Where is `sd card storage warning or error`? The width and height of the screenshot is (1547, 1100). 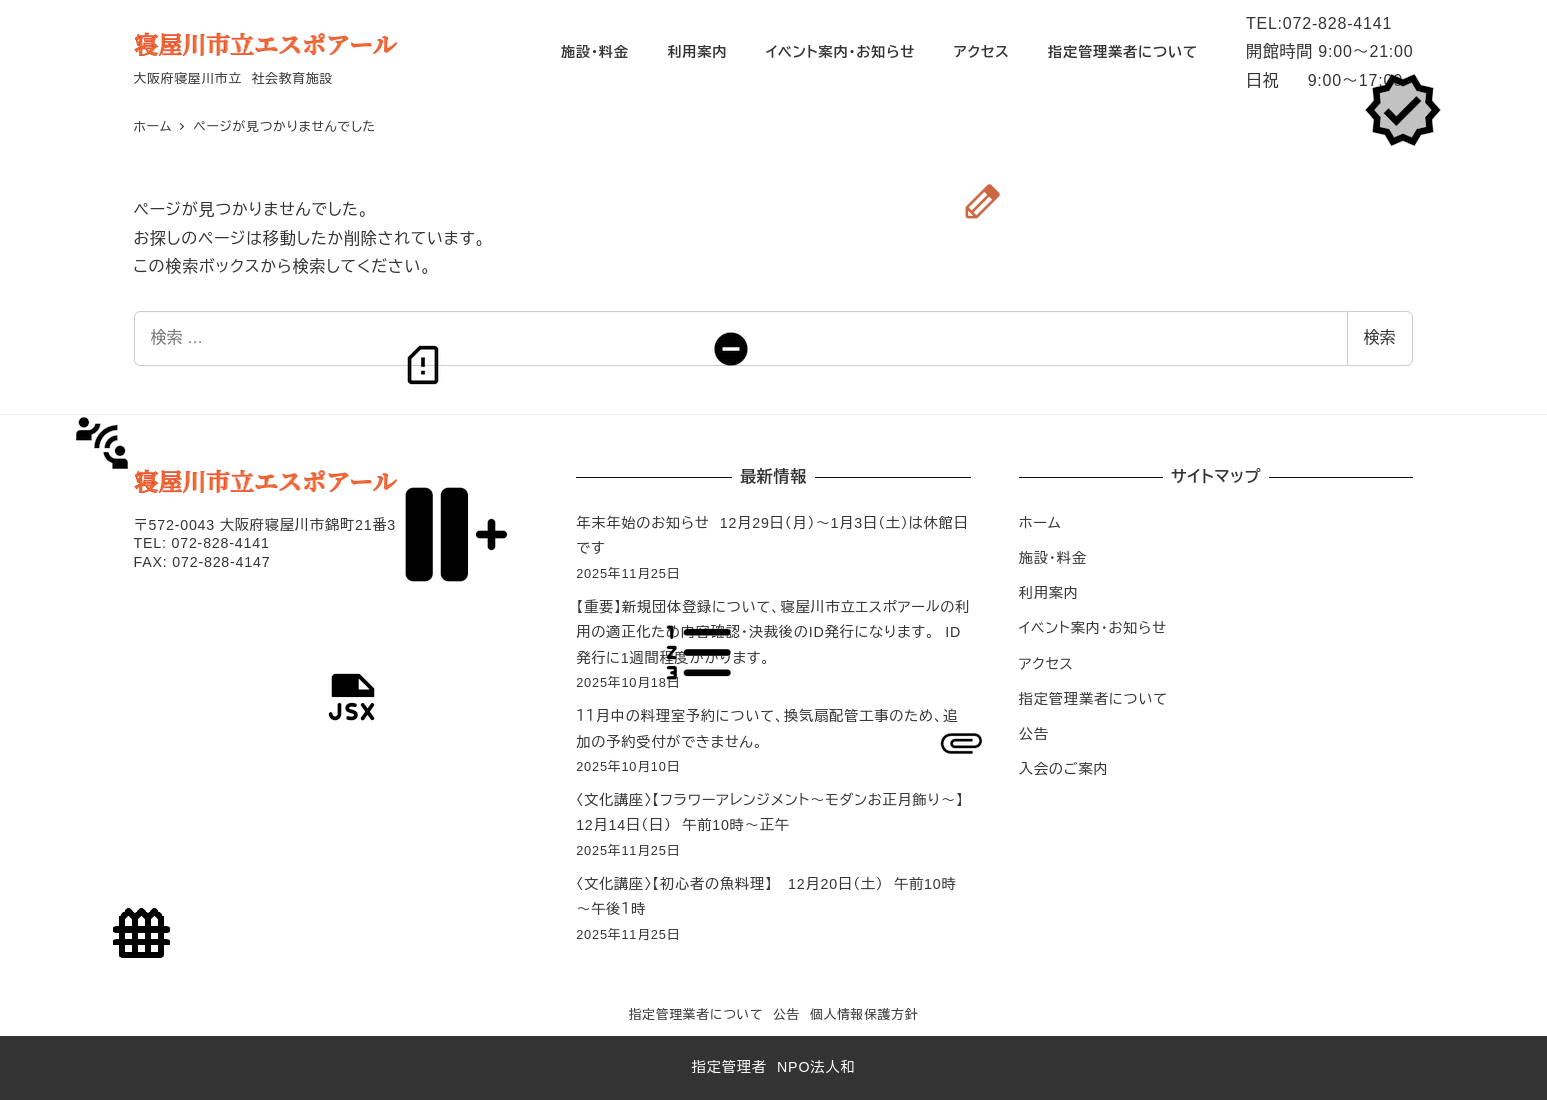 sd card storage warning or error is located at coordinates (423, 365).